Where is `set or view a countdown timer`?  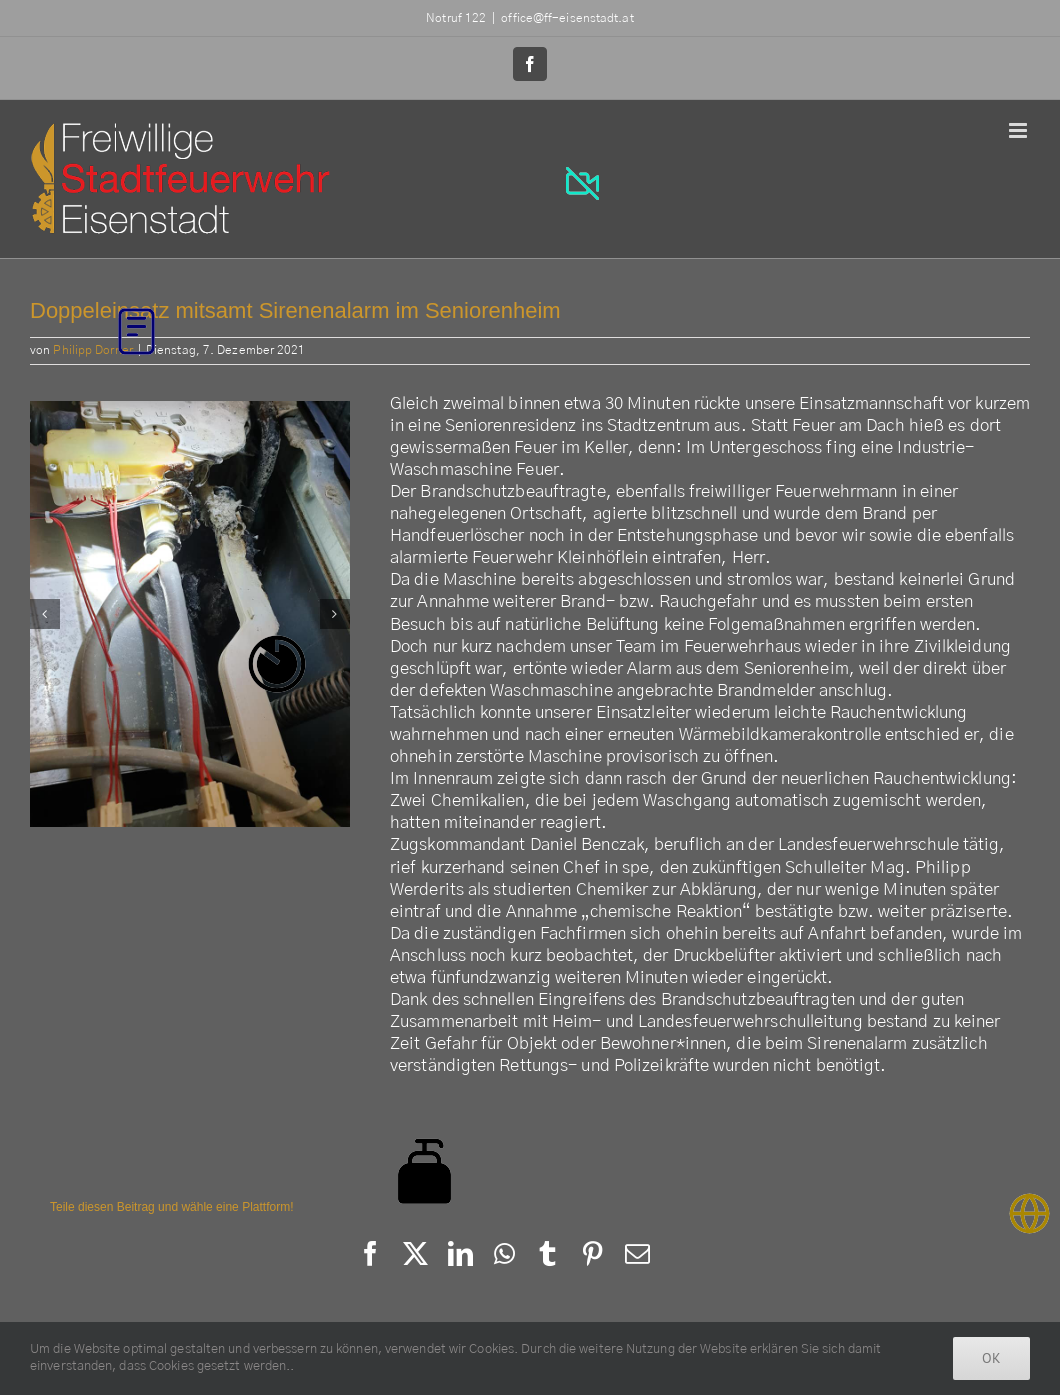 set or view a countdown timer is located at coordinates (277, 664).